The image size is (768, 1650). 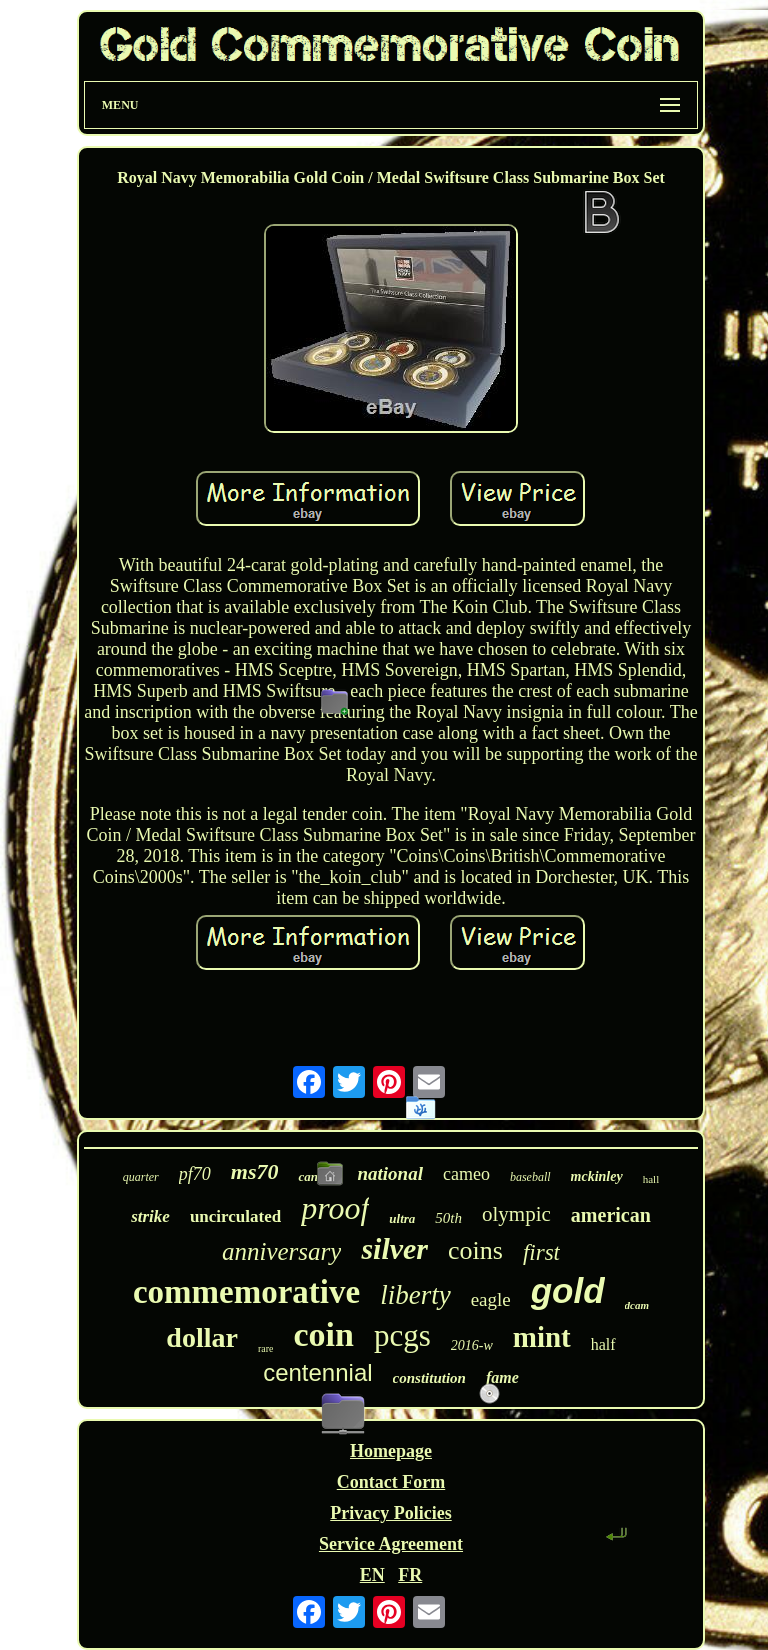 What do you see at coordinates (334, 701) in the screenshot?
I see `create a new folder` at bounding box center [334, 701].